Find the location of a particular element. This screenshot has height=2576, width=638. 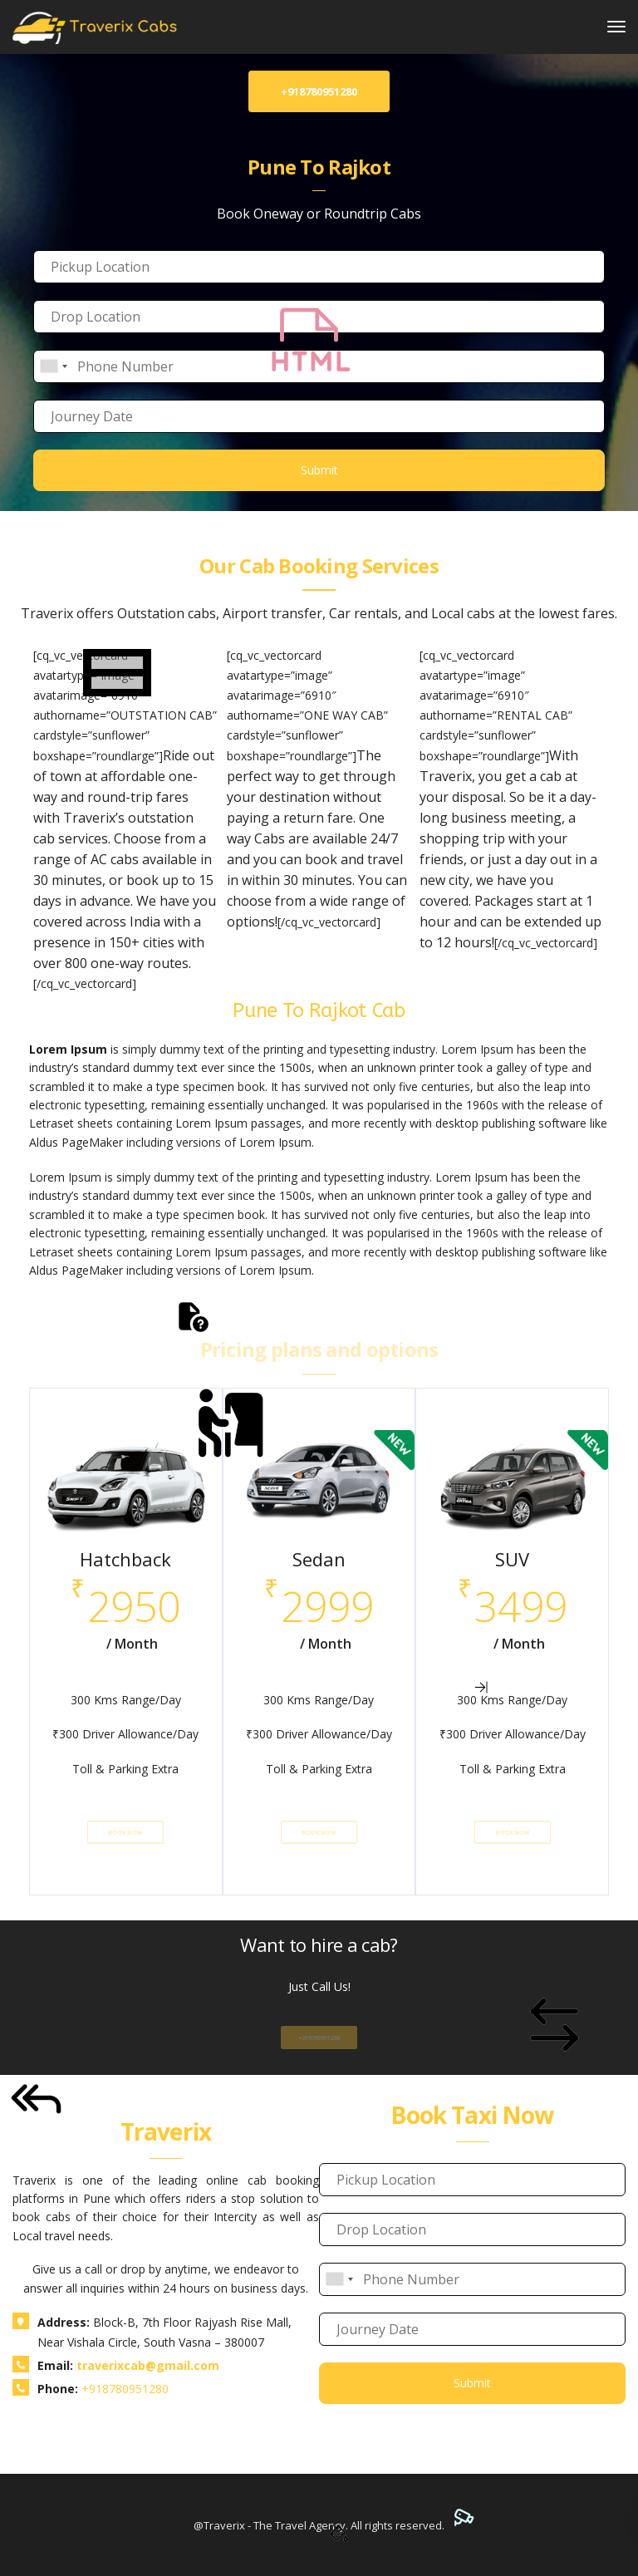

get help or info about this file is located at coordinates (193, 1316).